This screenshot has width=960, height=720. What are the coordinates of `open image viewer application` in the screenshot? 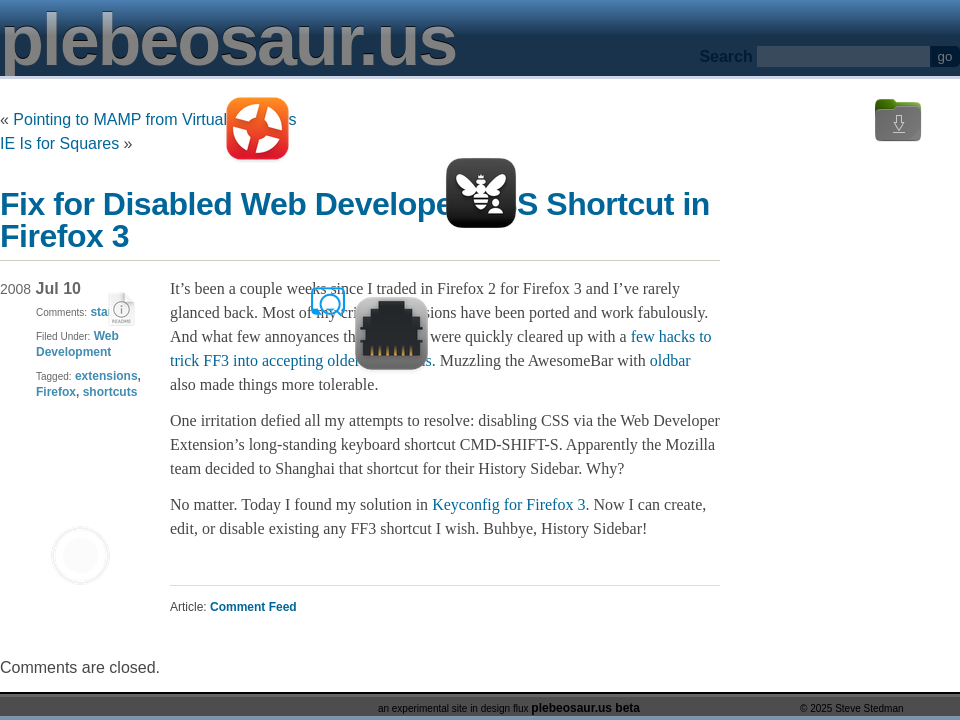 It's located at (328, 300).